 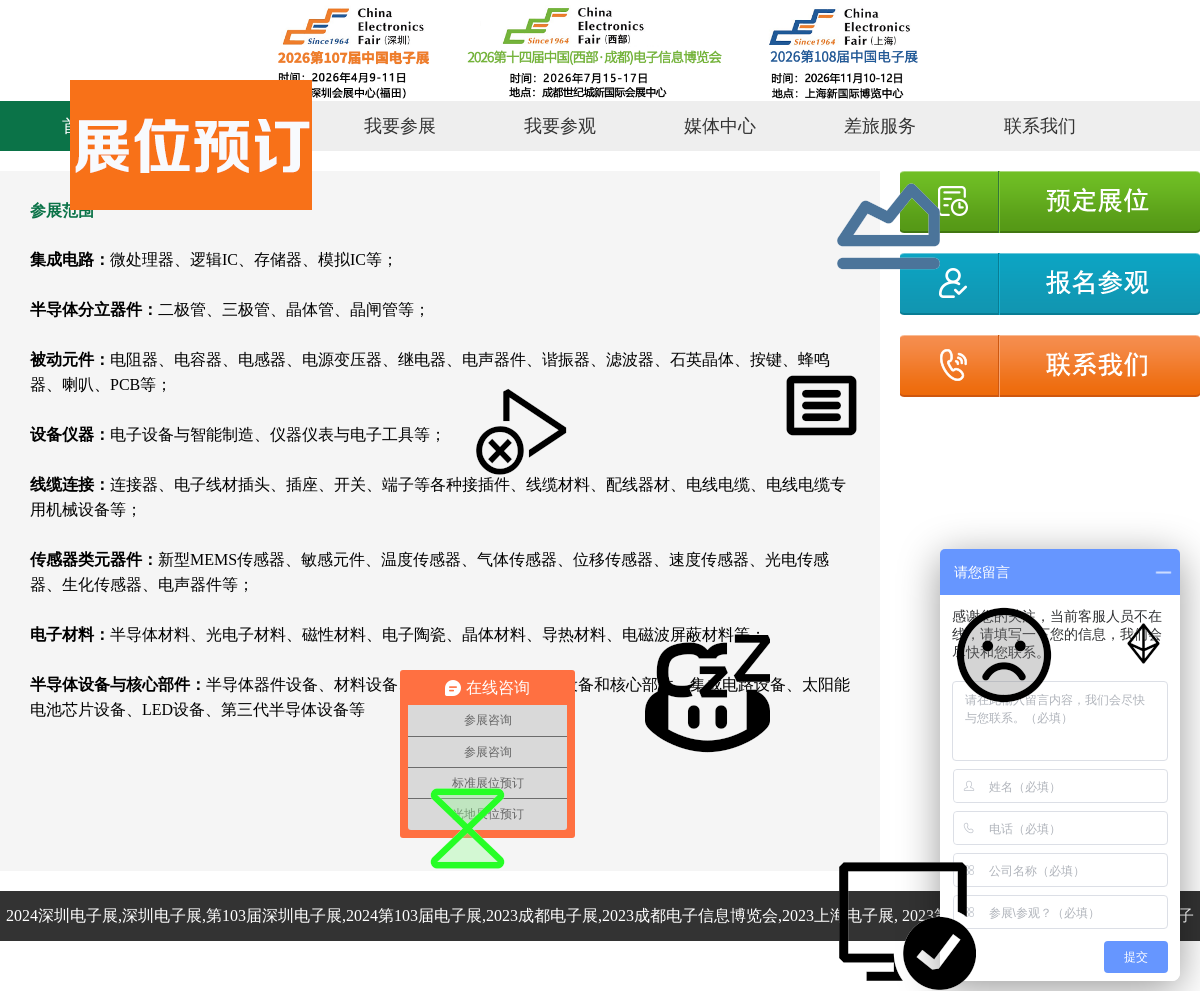 What do you see at coordinates (1004, 655) in the screenshot?
I see `indicate negative feedback or dissatisfaction` at bounding box center [1004, 655].